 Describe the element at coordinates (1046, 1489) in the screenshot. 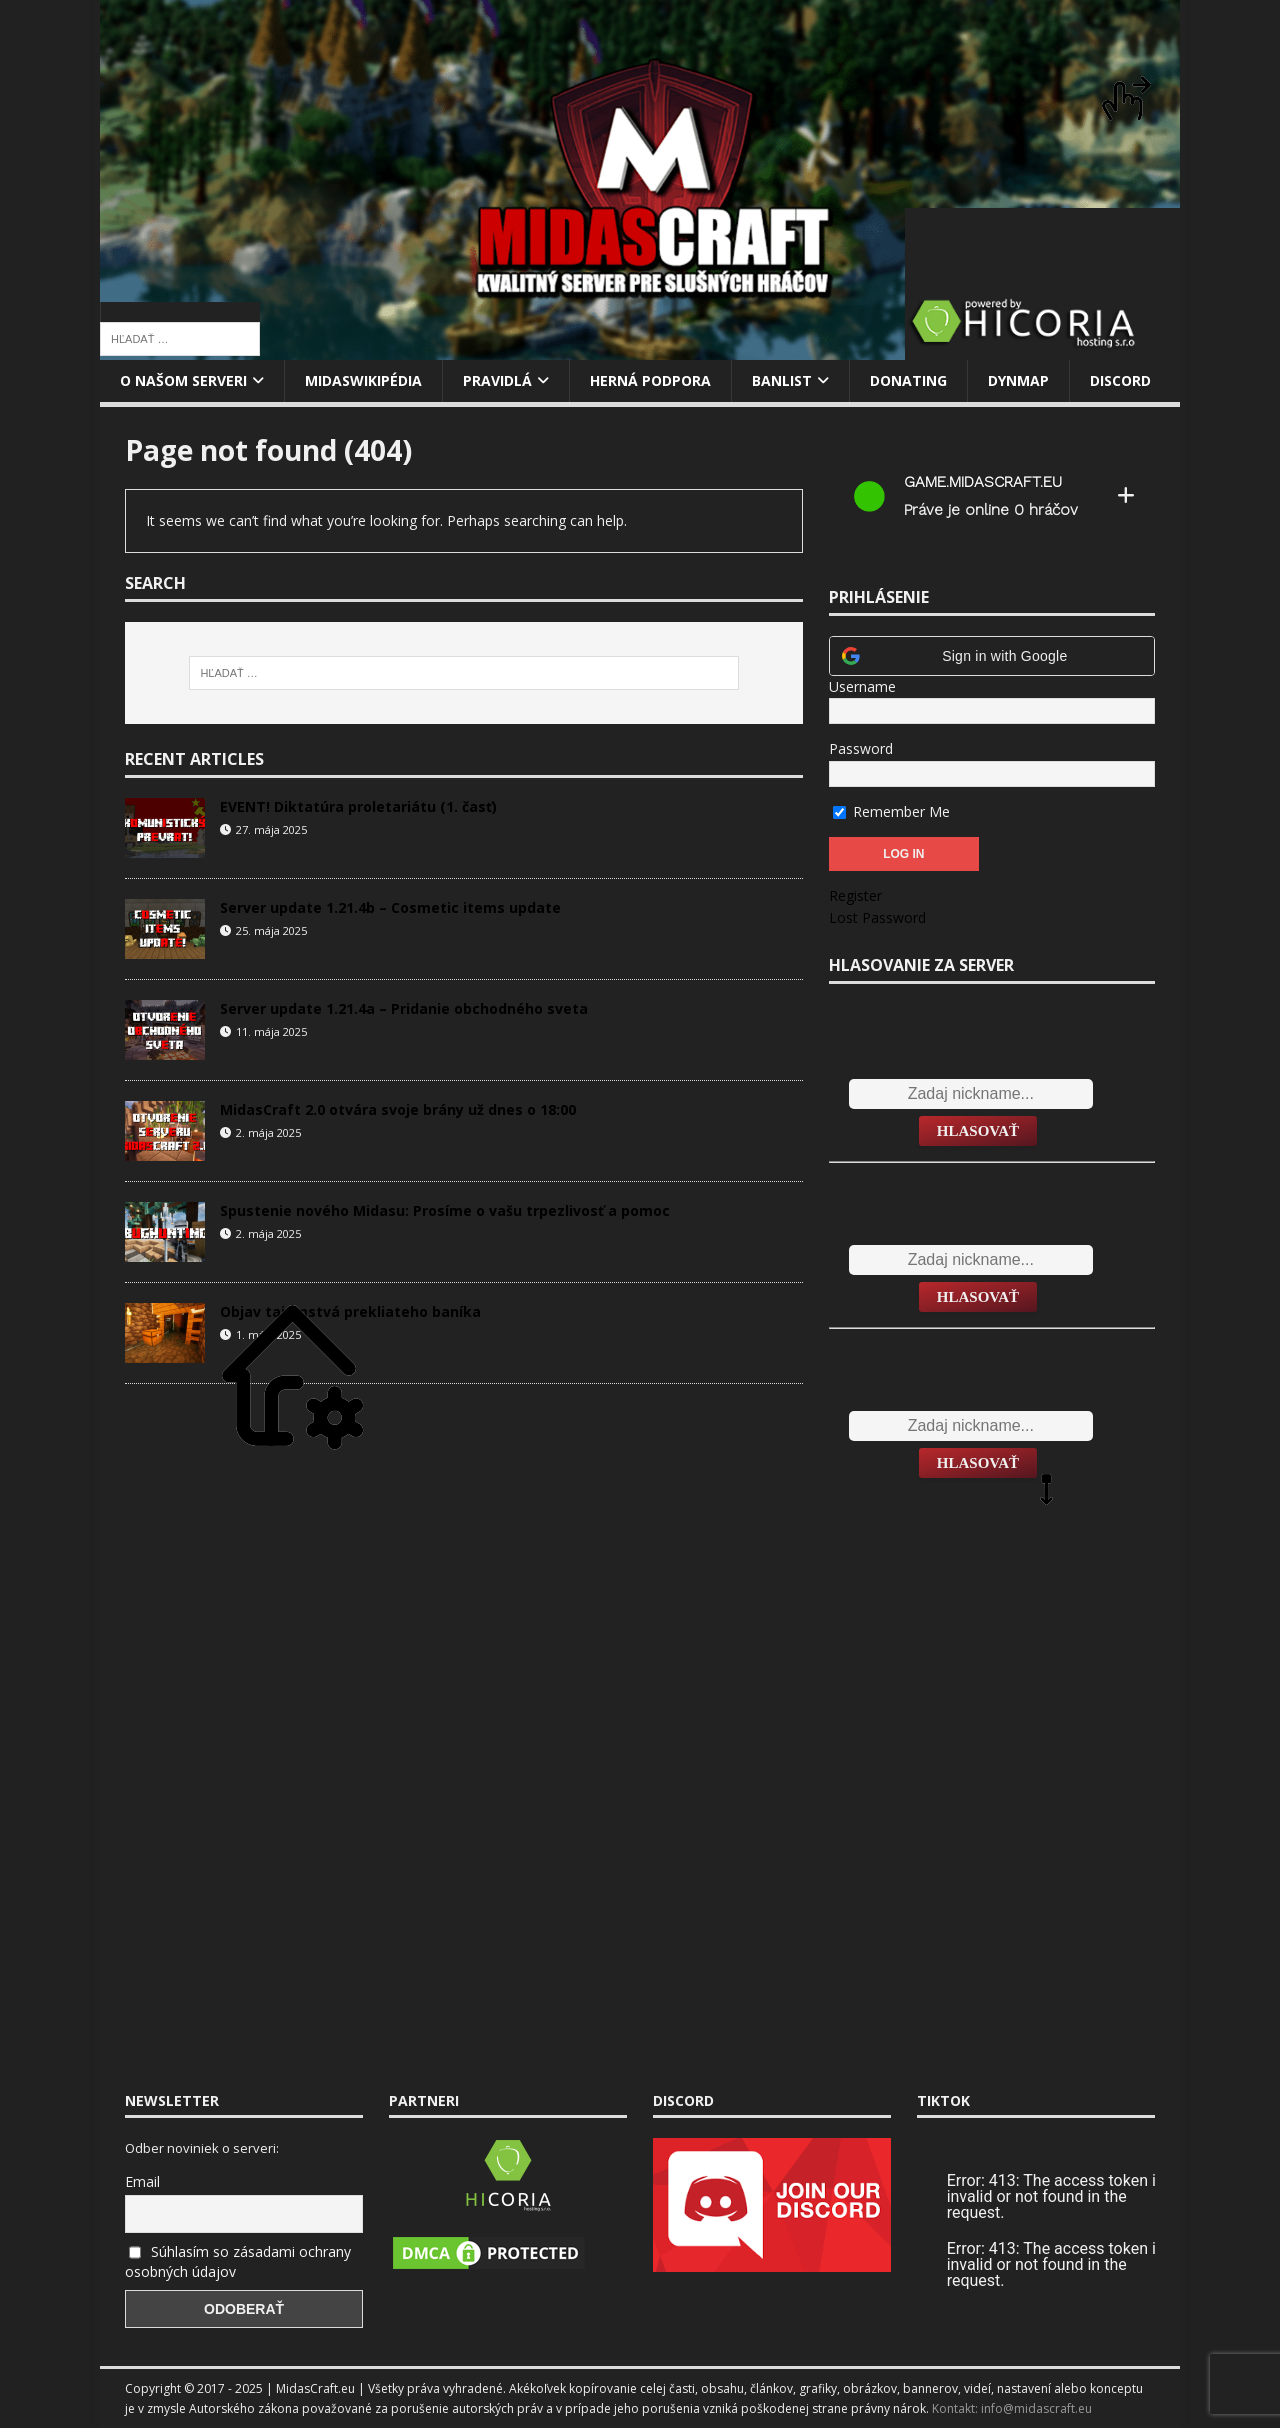

I see `download or save content` at that location.